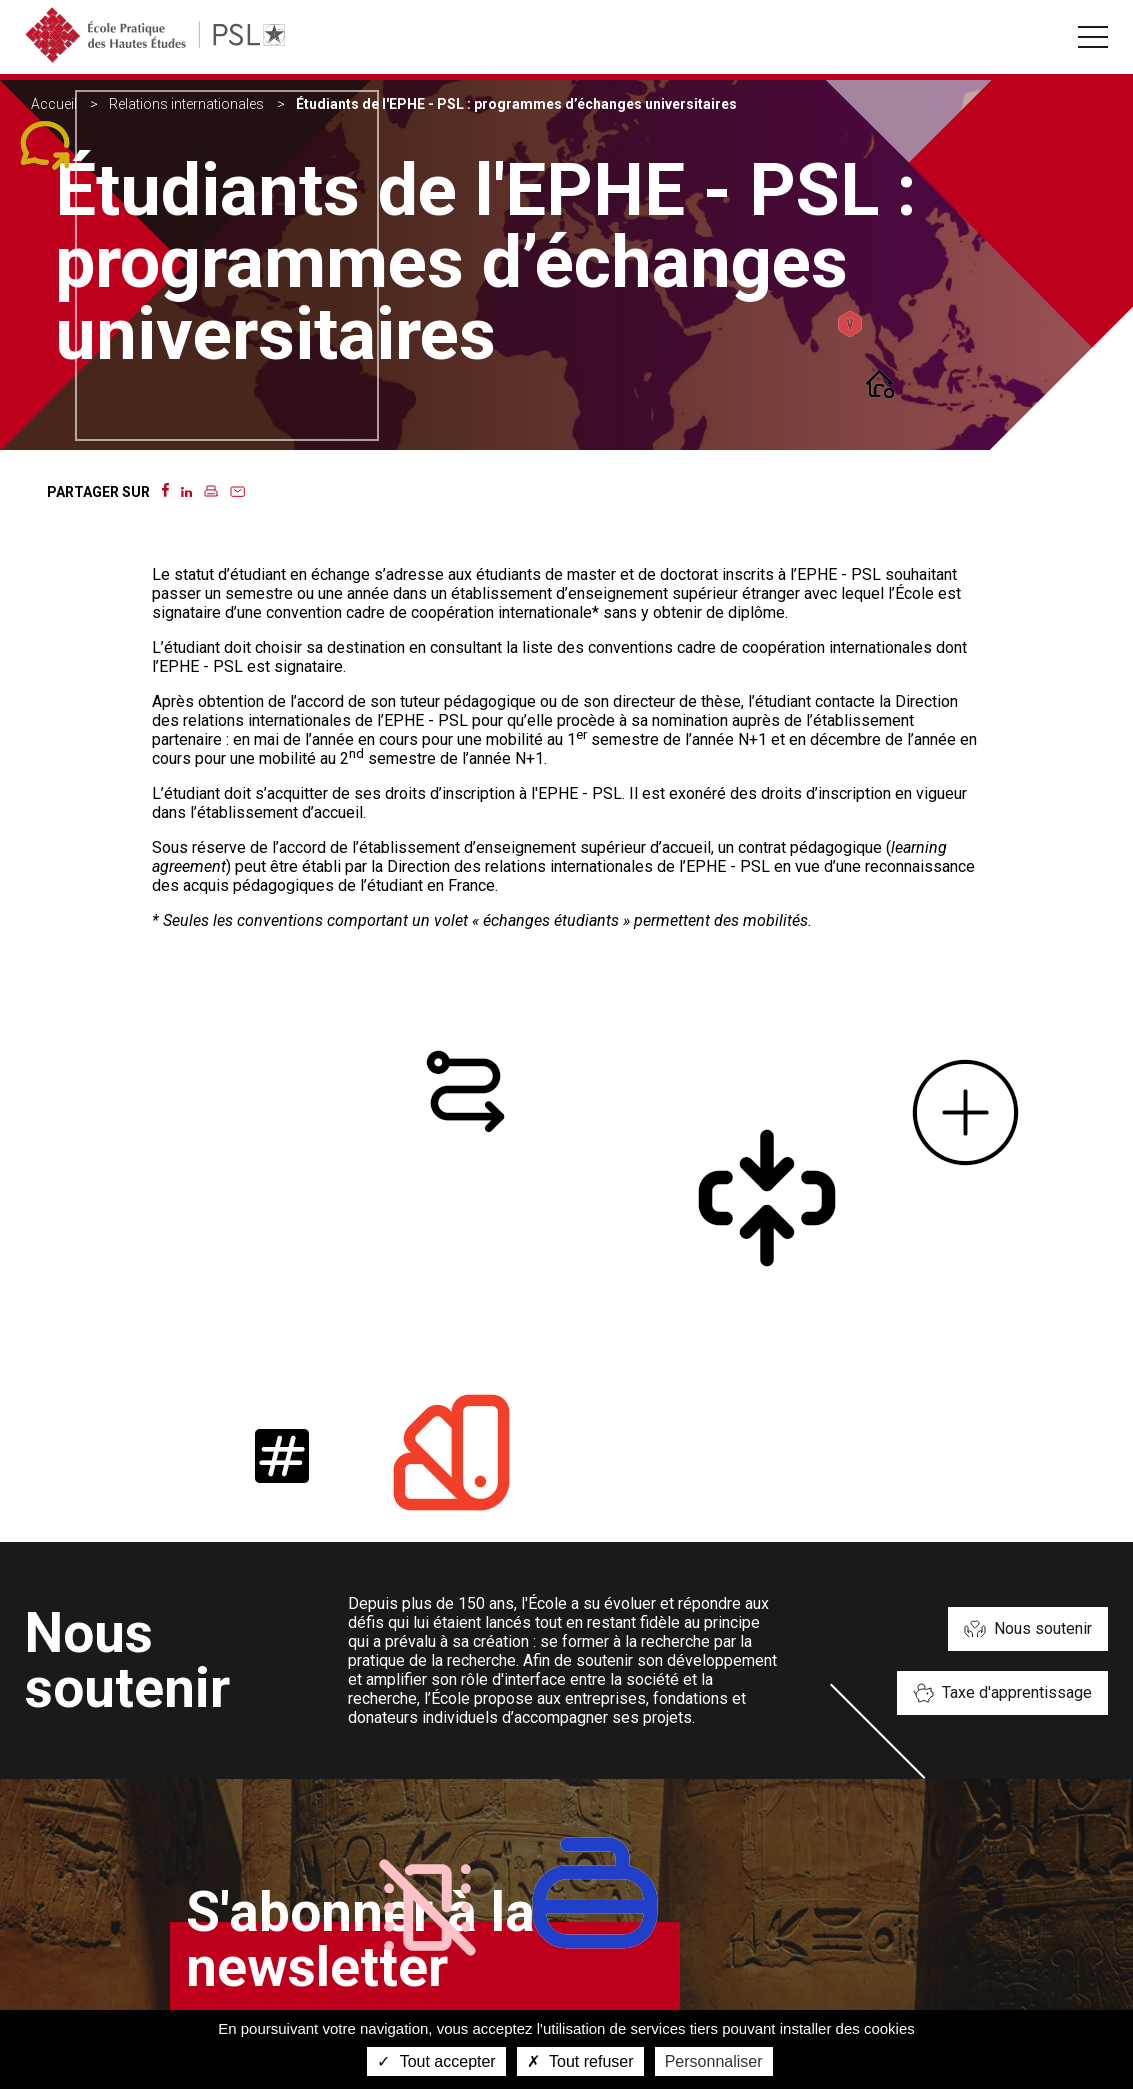 This screenshot has width=1133, height=2089. I want to click on share this conversation, so click(45, 143).